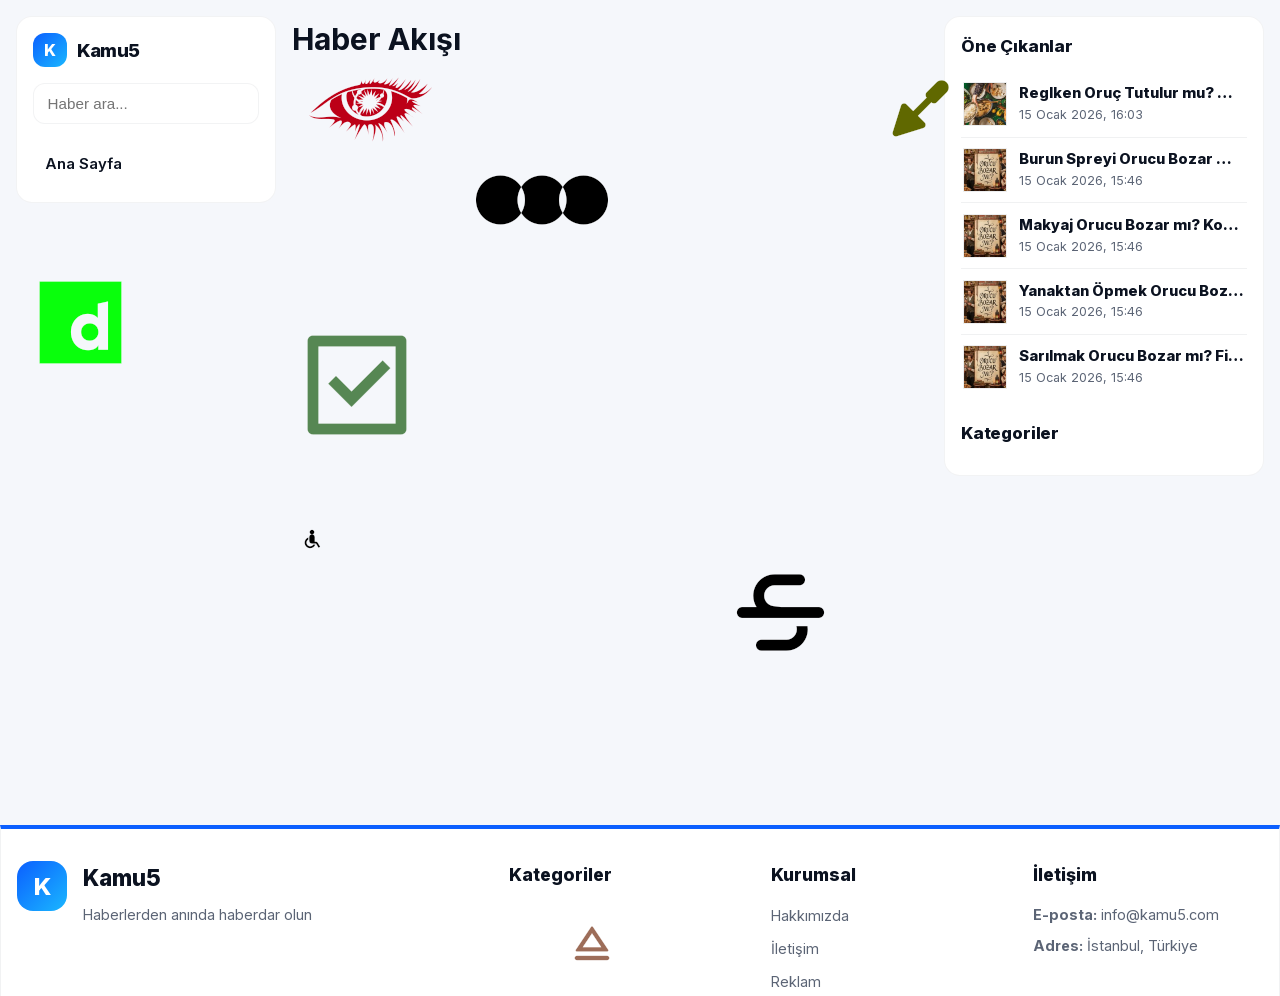 This screenshot has width=1280, height=996. I want to click on open the dailymotion app, so click(80, 322).